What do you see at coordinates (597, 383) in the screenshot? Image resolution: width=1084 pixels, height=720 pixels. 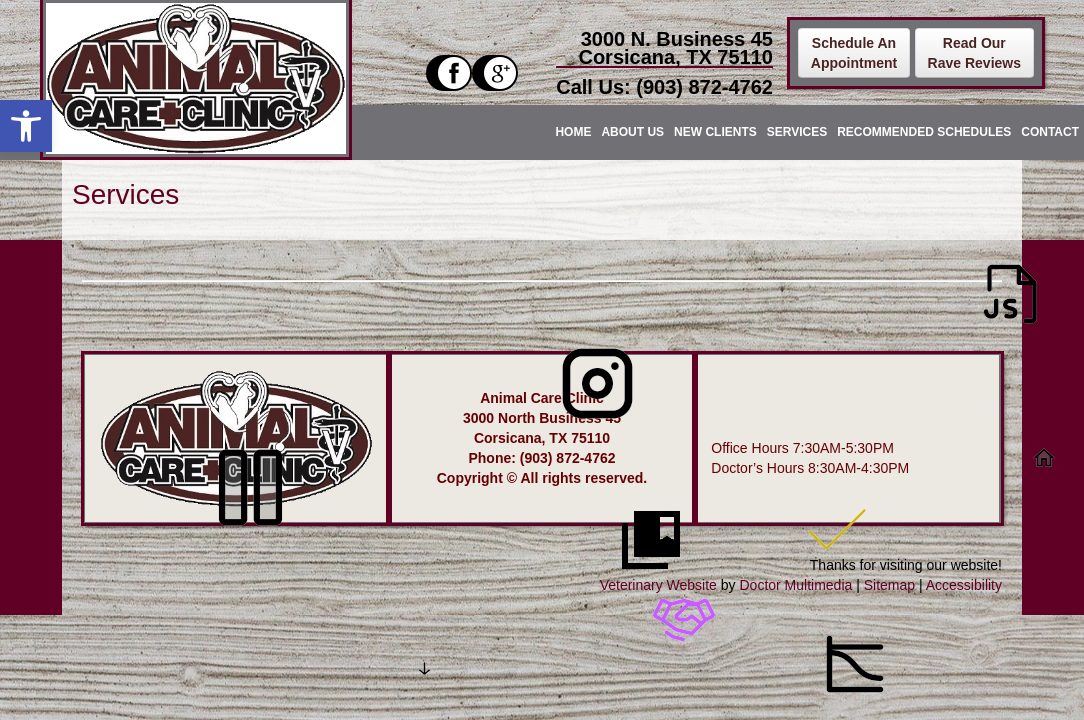 I see `open Instagram app` at bounding box center [597, 383].